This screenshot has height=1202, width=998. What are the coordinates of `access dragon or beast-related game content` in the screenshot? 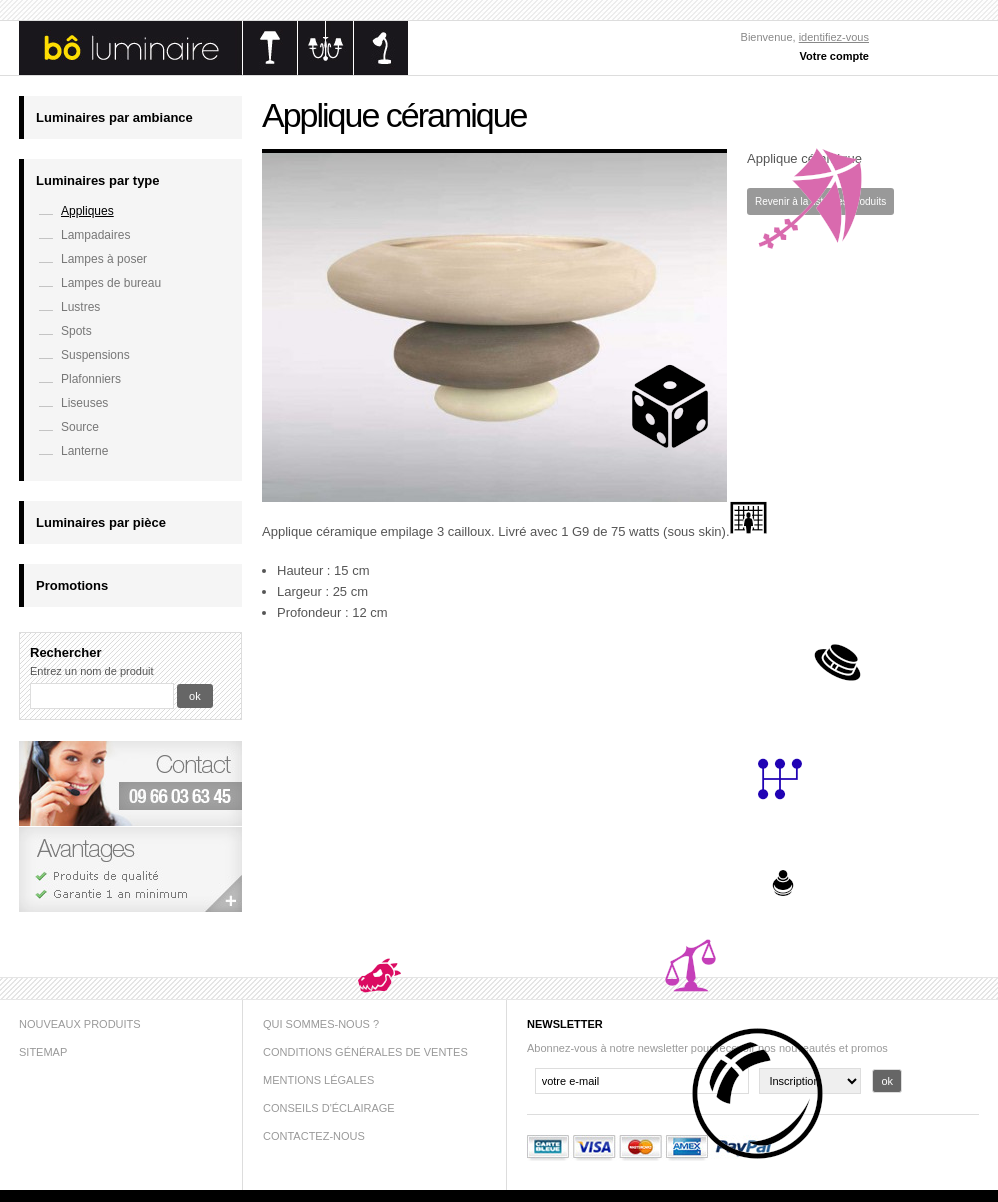 It's located at (379, 975).